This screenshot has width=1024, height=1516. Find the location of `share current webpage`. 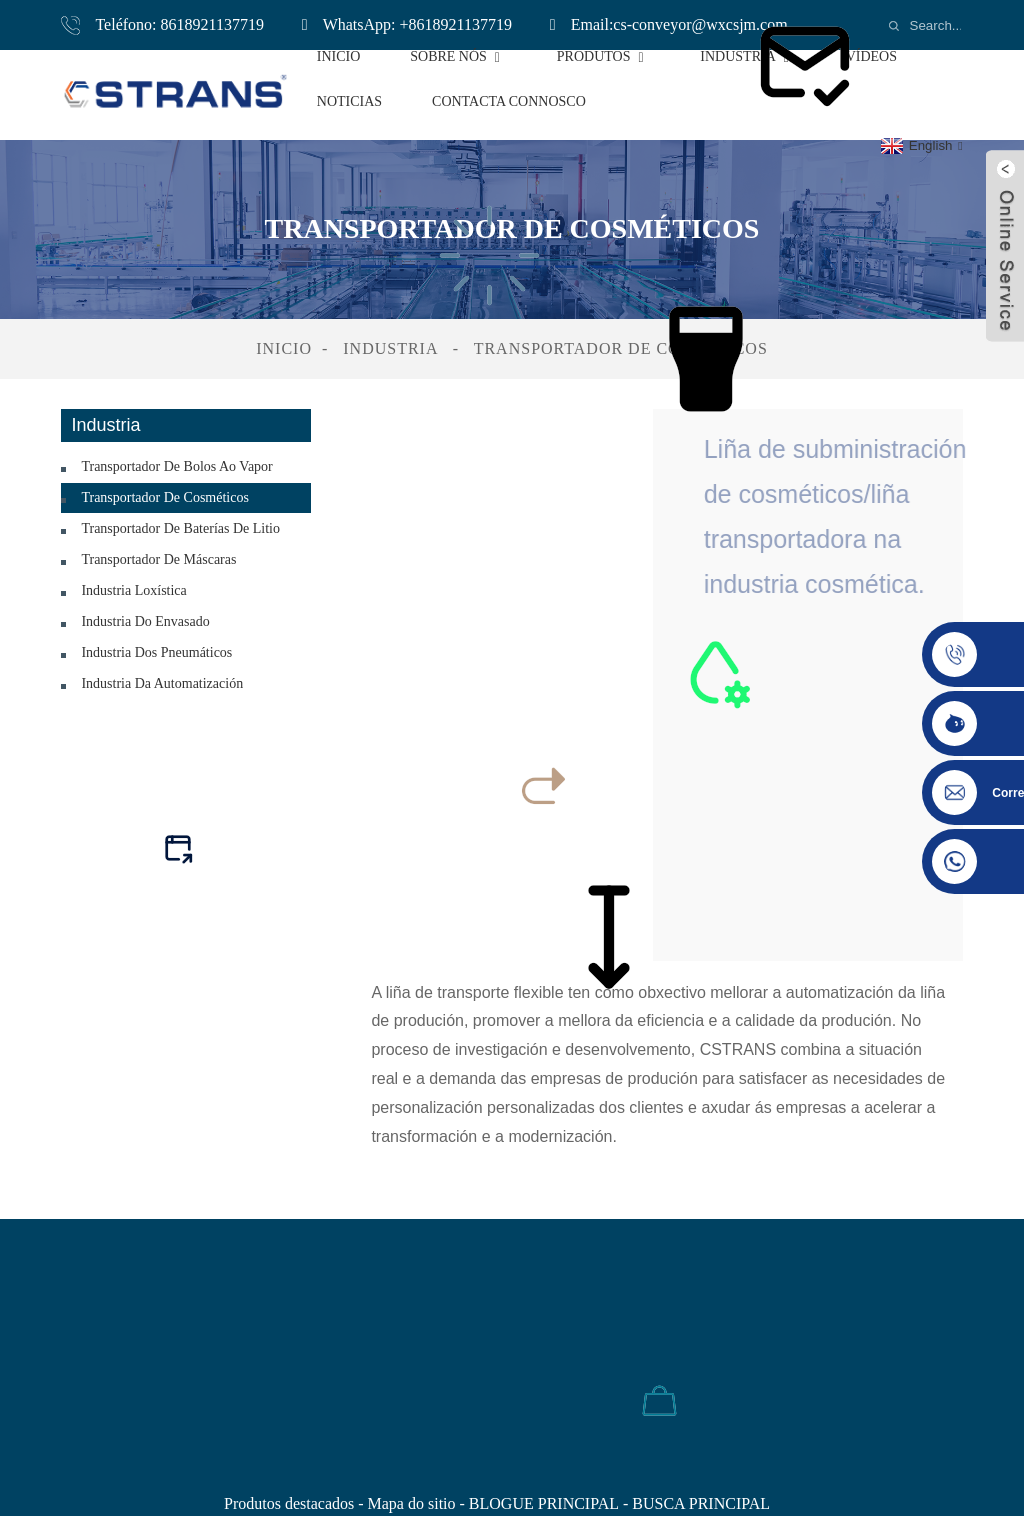

share current webpage is located at coordinates (178, 848).